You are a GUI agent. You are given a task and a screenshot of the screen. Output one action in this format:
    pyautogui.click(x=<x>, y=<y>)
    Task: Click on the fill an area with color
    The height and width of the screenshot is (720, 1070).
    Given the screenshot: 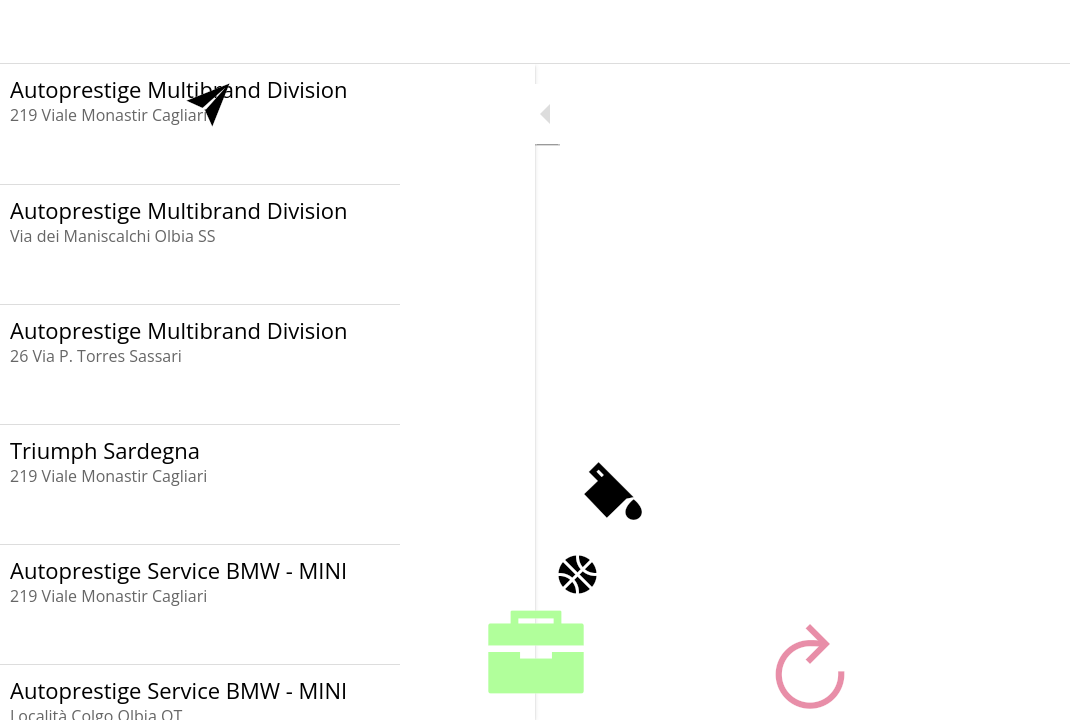 What is the action you would take?
    pyautogui.click(x=613, y=491)
    